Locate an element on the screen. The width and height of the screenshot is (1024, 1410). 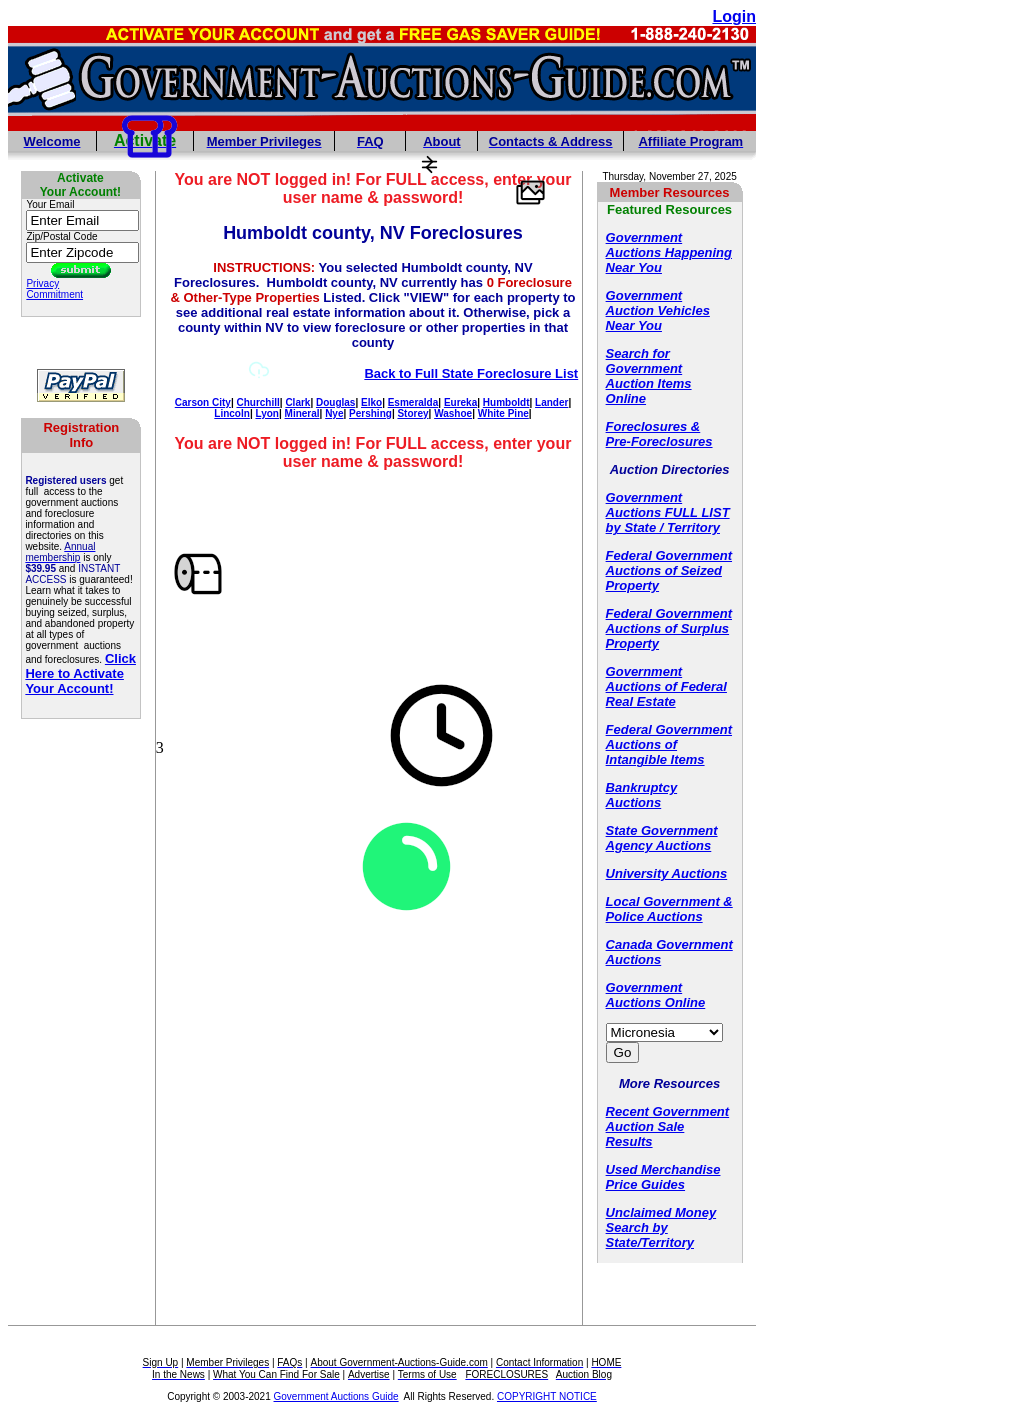
apply inner shadow effect to top-right corner is located at coordinates (406, 866).